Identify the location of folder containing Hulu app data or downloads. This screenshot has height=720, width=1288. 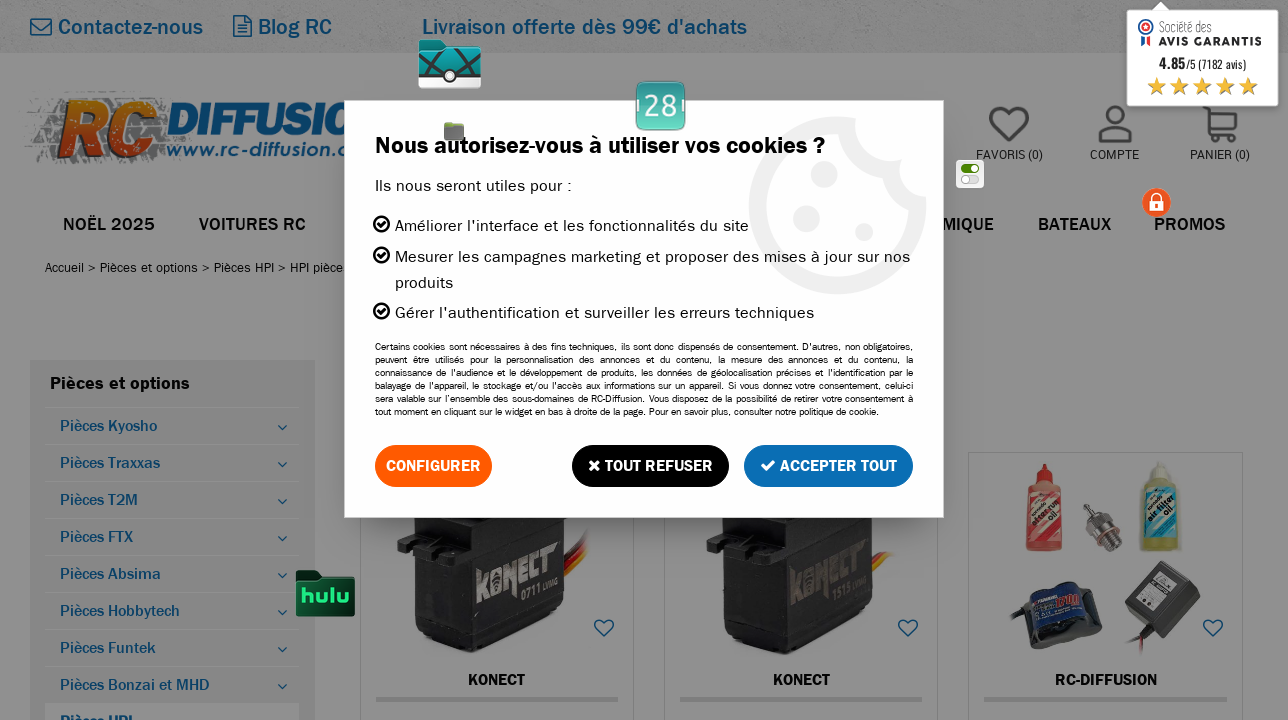
(325, 595).